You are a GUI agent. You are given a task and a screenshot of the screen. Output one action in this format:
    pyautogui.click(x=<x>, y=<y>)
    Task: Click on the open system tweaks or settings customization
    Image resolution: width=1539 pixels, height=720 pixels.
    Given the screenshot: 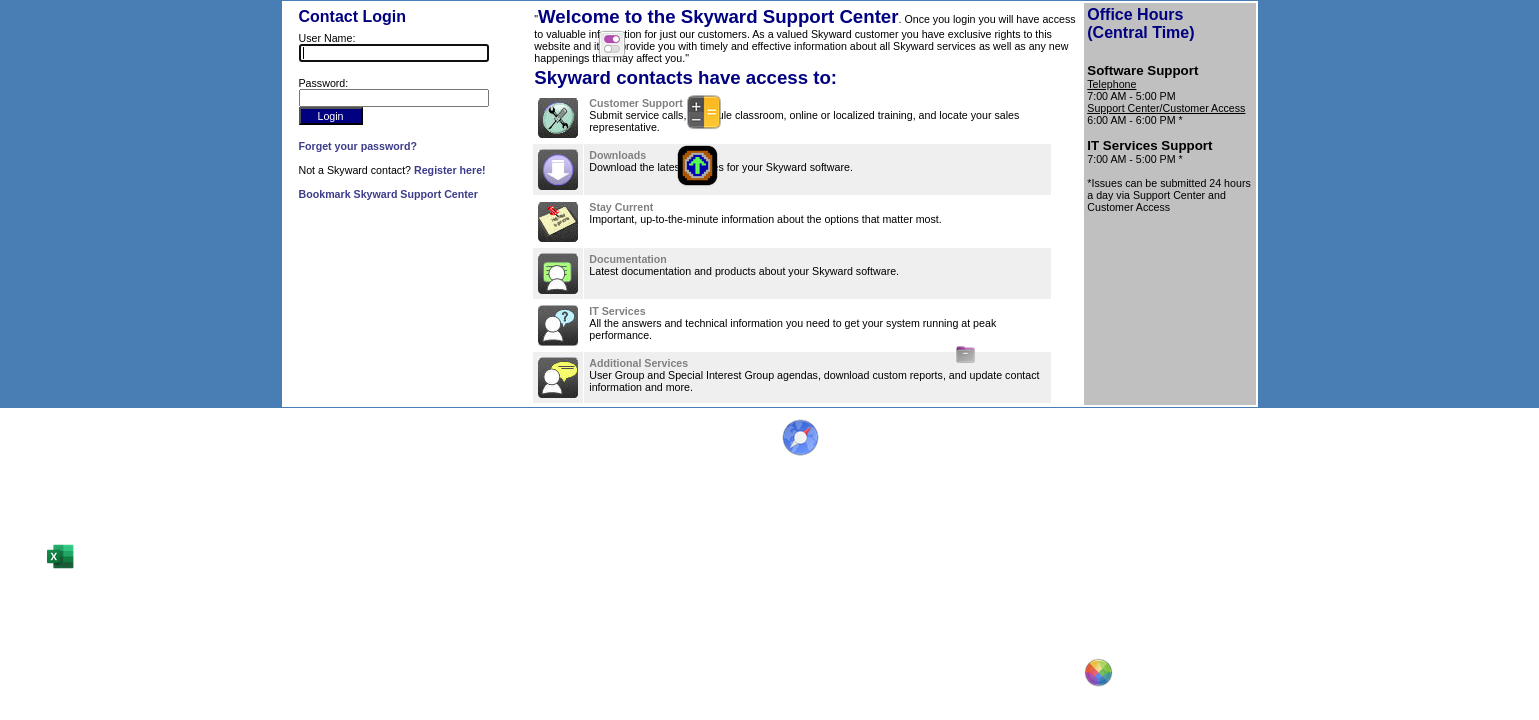 What is the action you would take?
    pyautogui.click(x=612, y=44)
    